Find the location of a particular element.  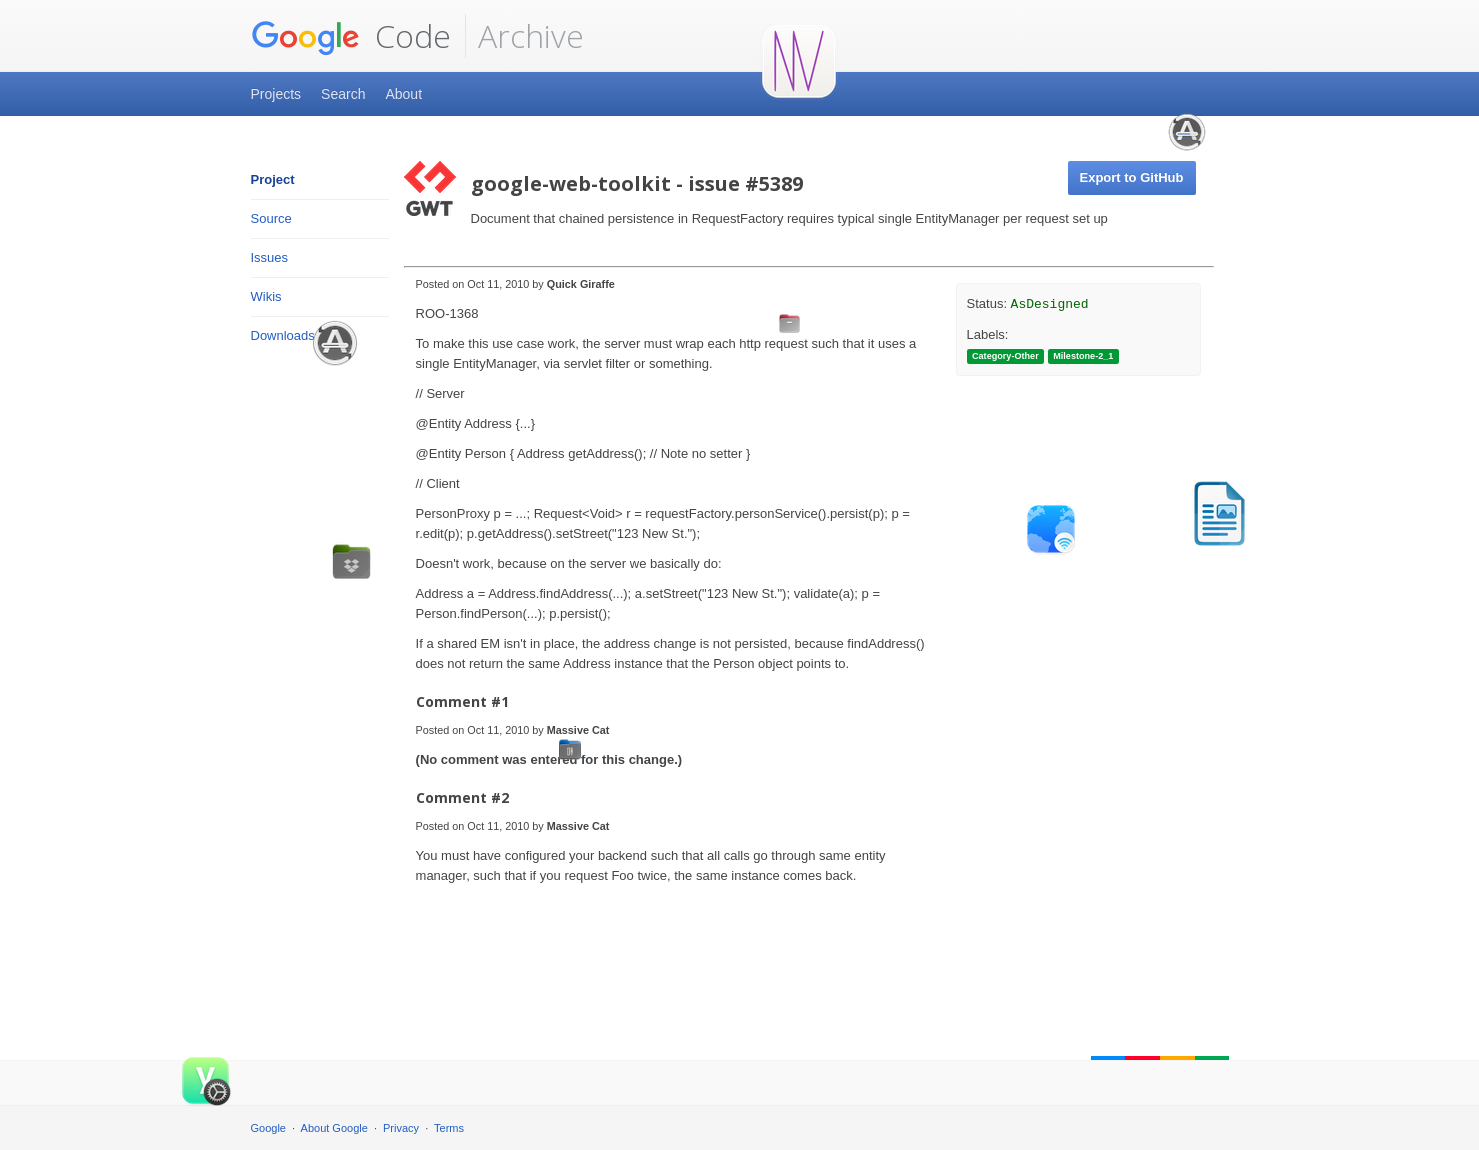

launch nvtop gpu monitoring application is located at coordinates (799, 61).